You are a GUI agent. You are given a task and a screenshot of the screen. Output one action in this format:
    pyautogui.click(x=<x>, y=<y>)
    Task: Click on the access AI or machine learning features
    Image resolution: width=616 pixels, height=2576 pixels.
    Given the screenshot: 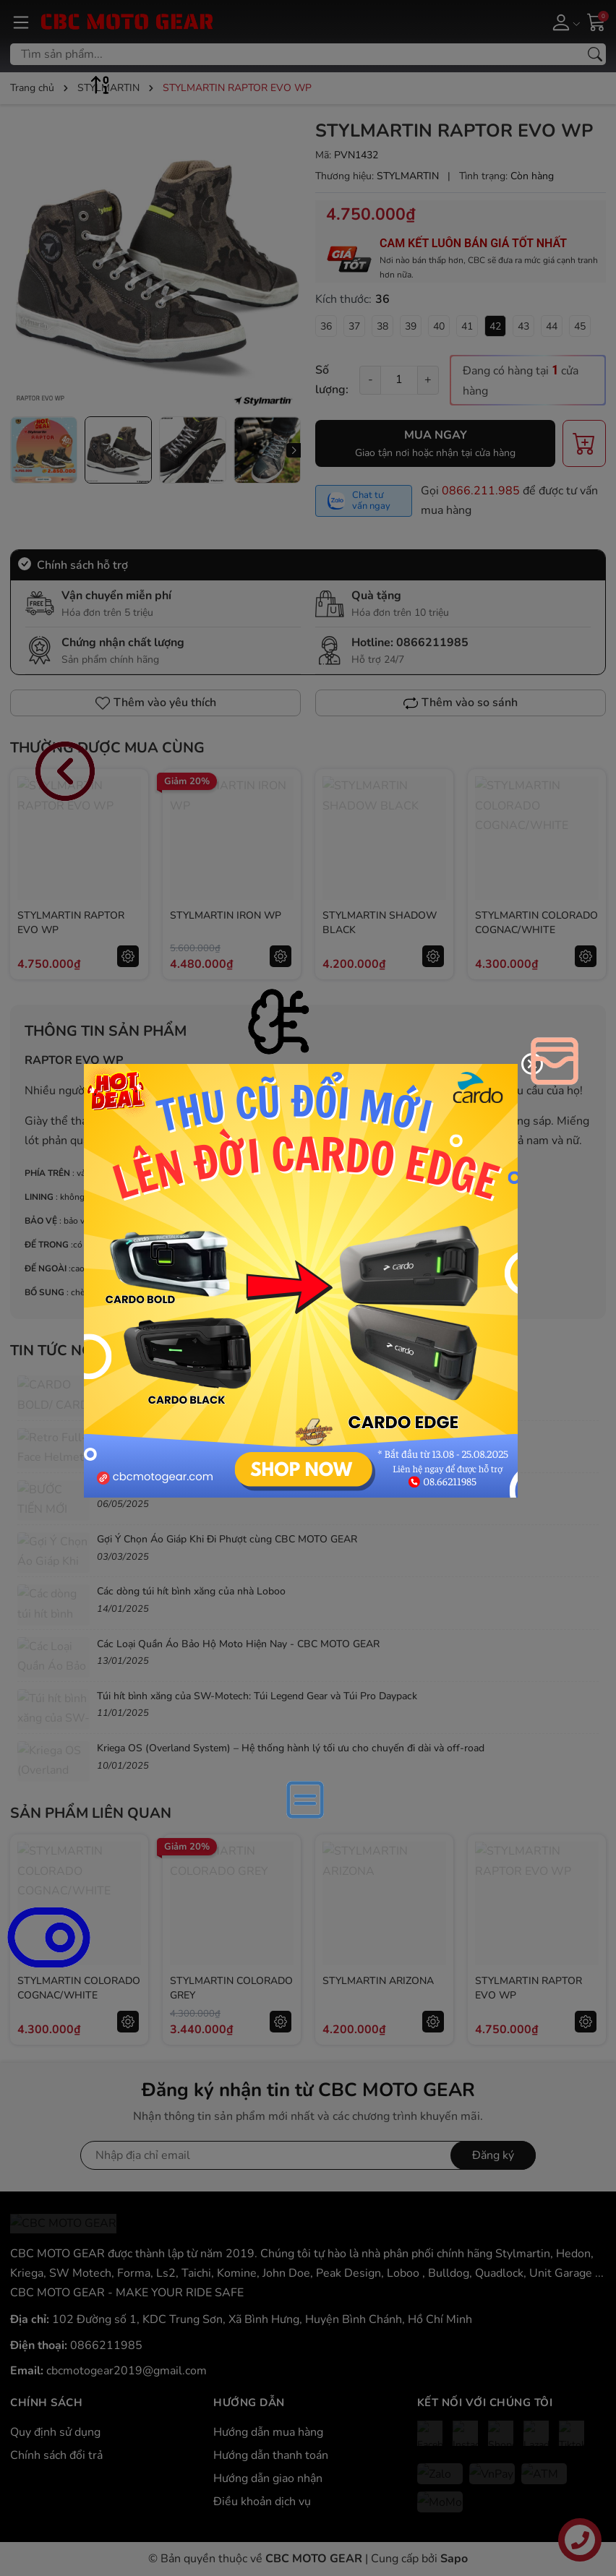 What is the action you would take?
    pyautogui.click(x=281, y=1021)
    